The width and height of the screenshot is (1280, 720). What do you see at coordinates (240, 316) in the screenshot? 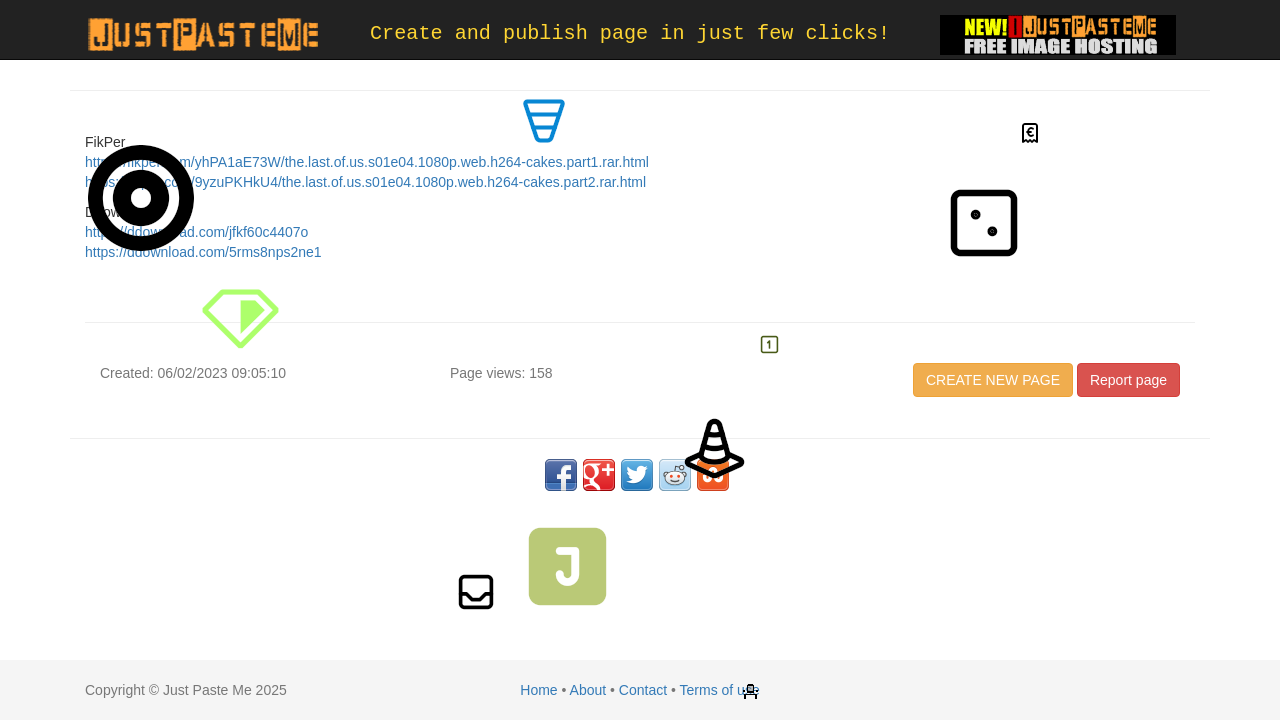
I see `ruby programming language file type indicator` at bounding box center [240, 316].